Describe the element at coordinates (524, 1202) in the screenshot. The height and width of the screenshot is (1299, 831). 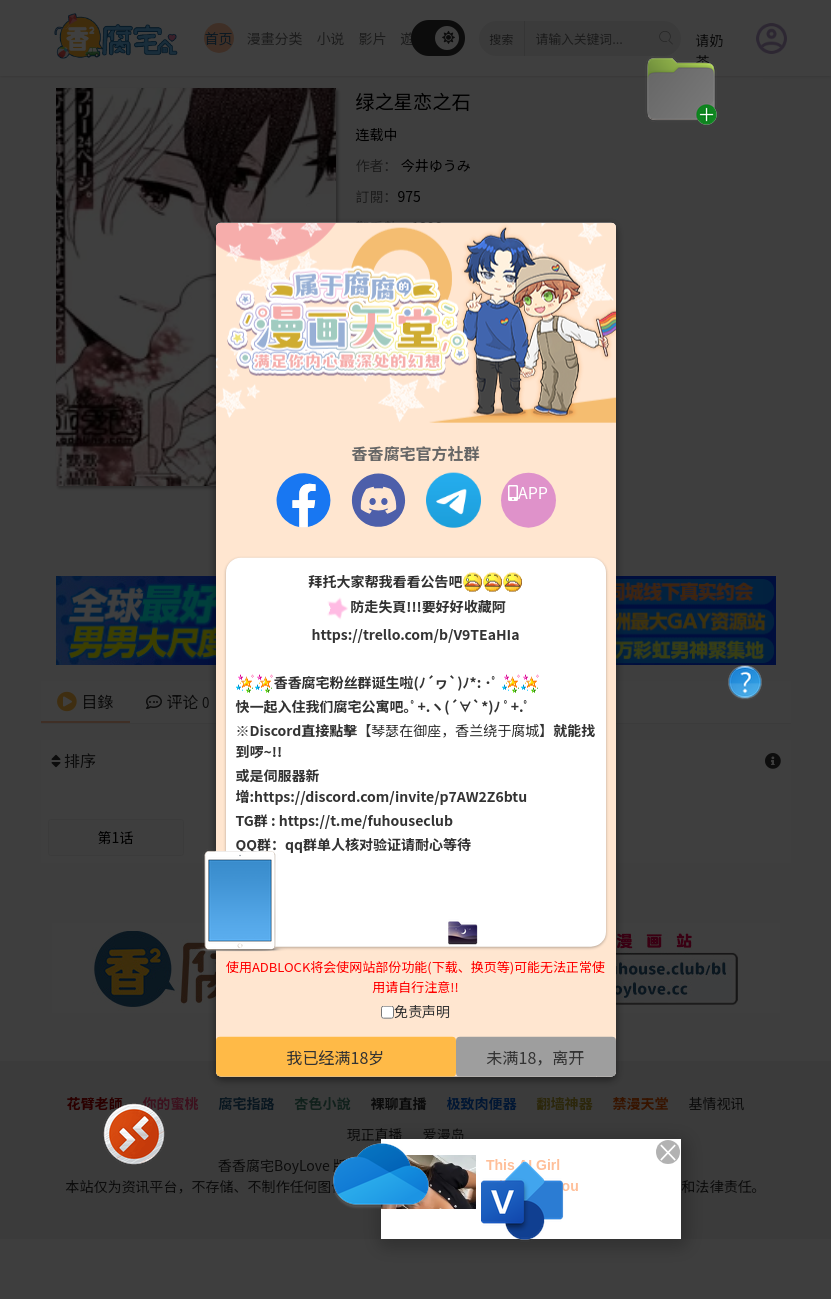
I see `open Microsoft Visio application` at that location.